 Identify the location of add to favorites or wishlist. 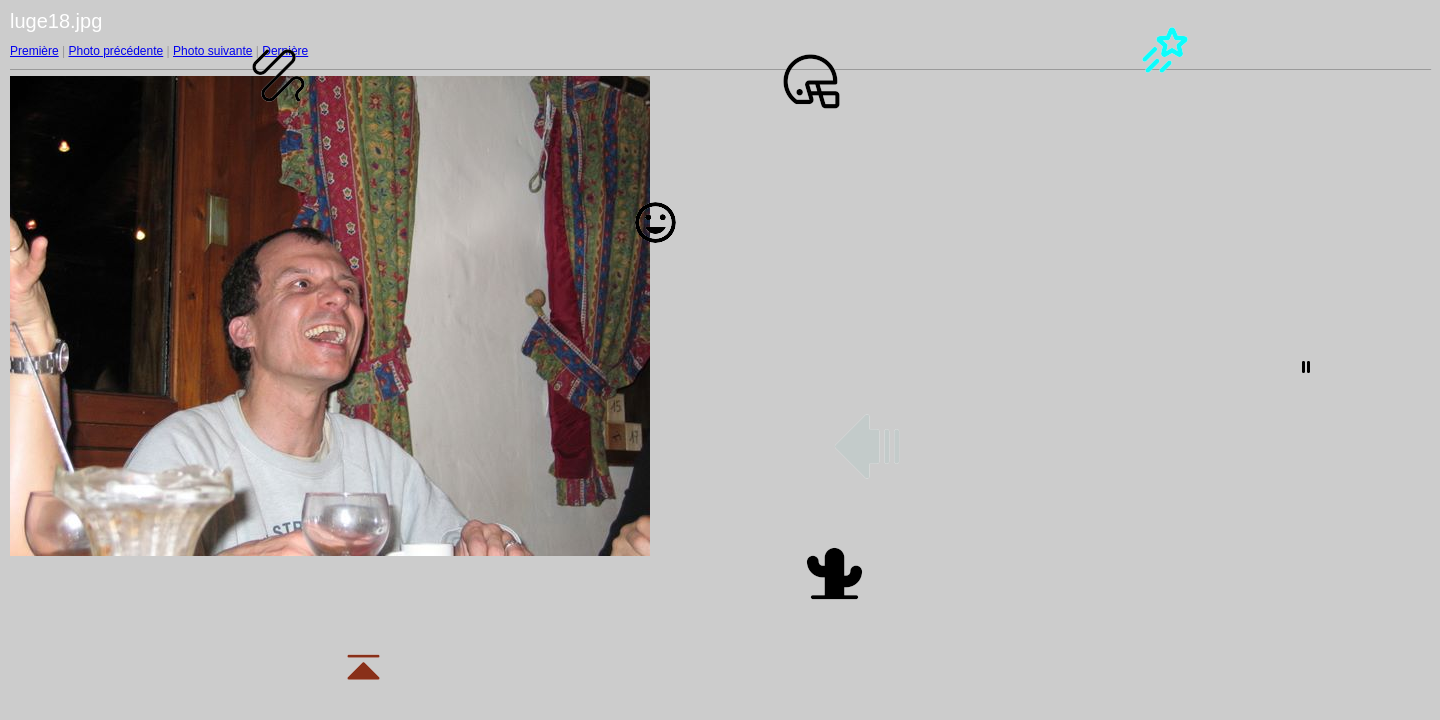
(1165, 50).